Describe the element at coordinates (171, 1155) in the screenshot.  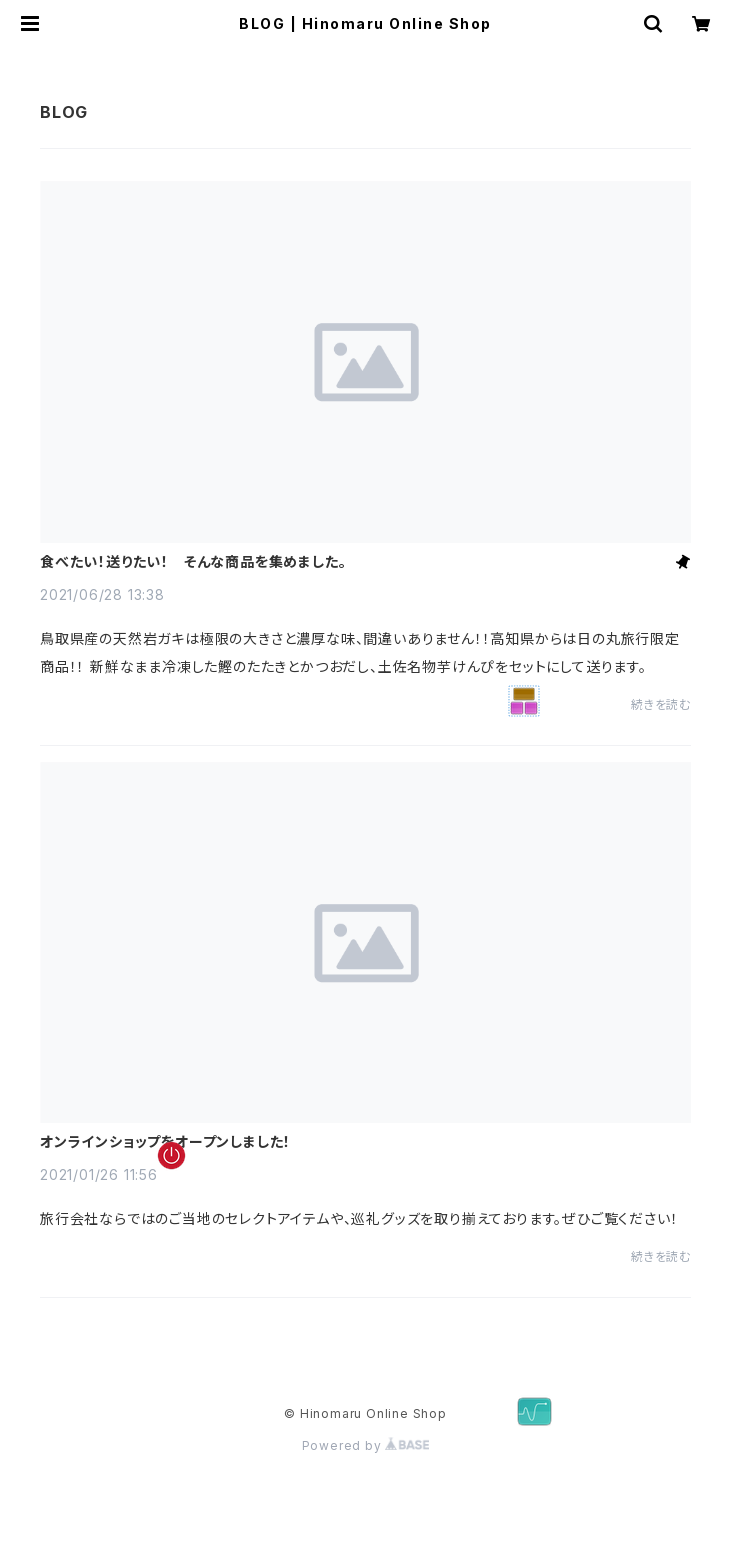
I see `shut down or power off the system` at that location.